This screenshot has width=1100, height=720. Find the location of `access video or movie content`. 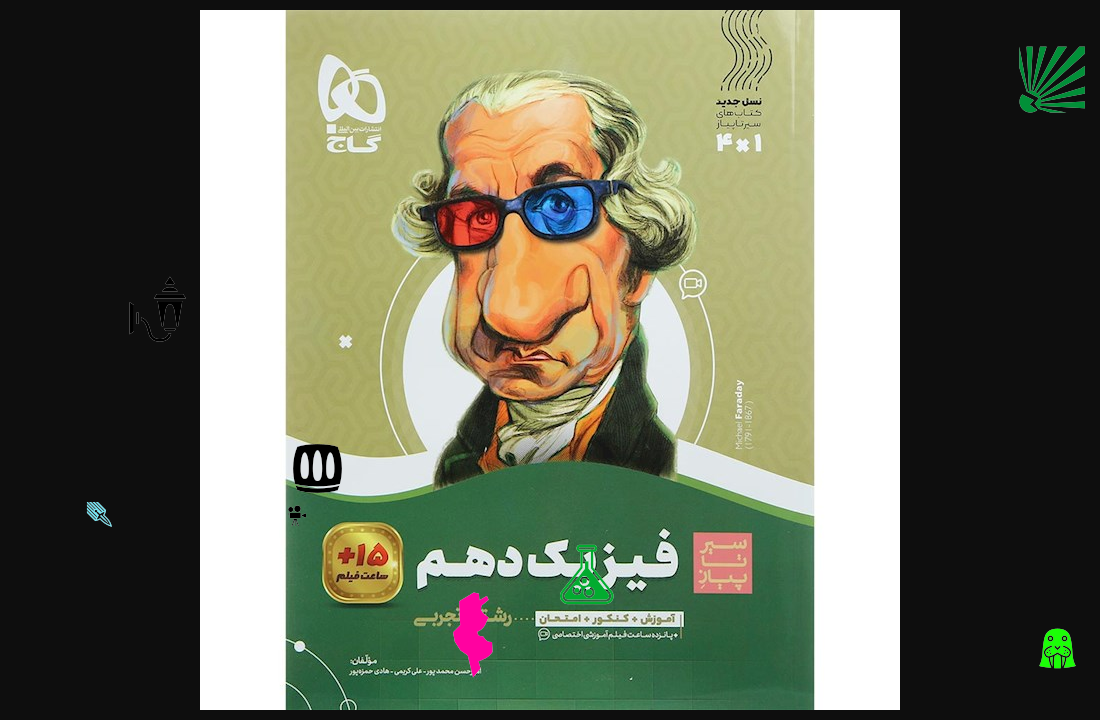

access video or movie content is located at coordinates (297, 515).